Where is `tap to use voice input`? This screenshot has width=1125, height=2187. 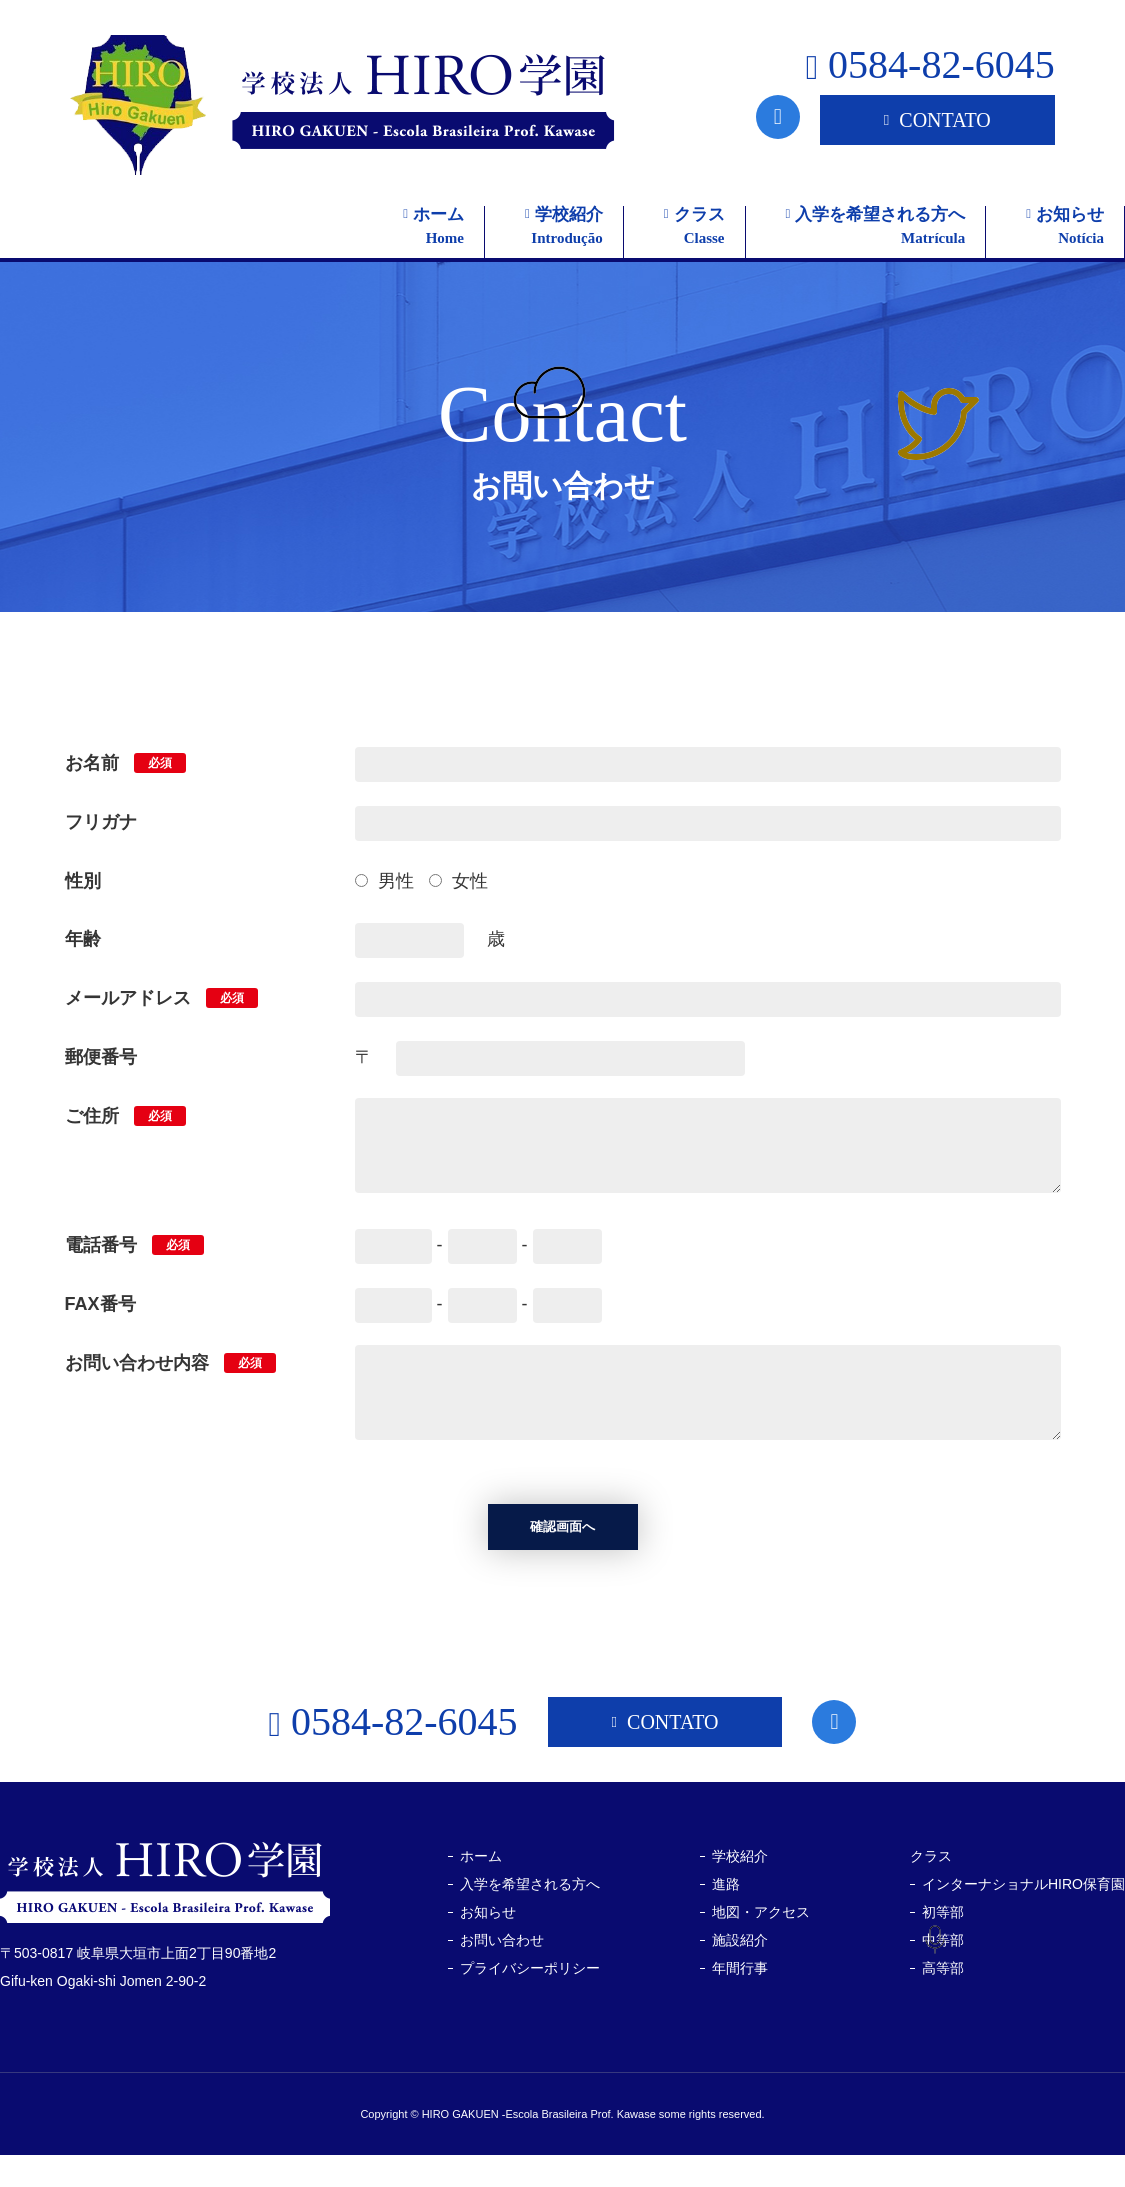
tap to use voice input is located at coordinates (935, 1939).